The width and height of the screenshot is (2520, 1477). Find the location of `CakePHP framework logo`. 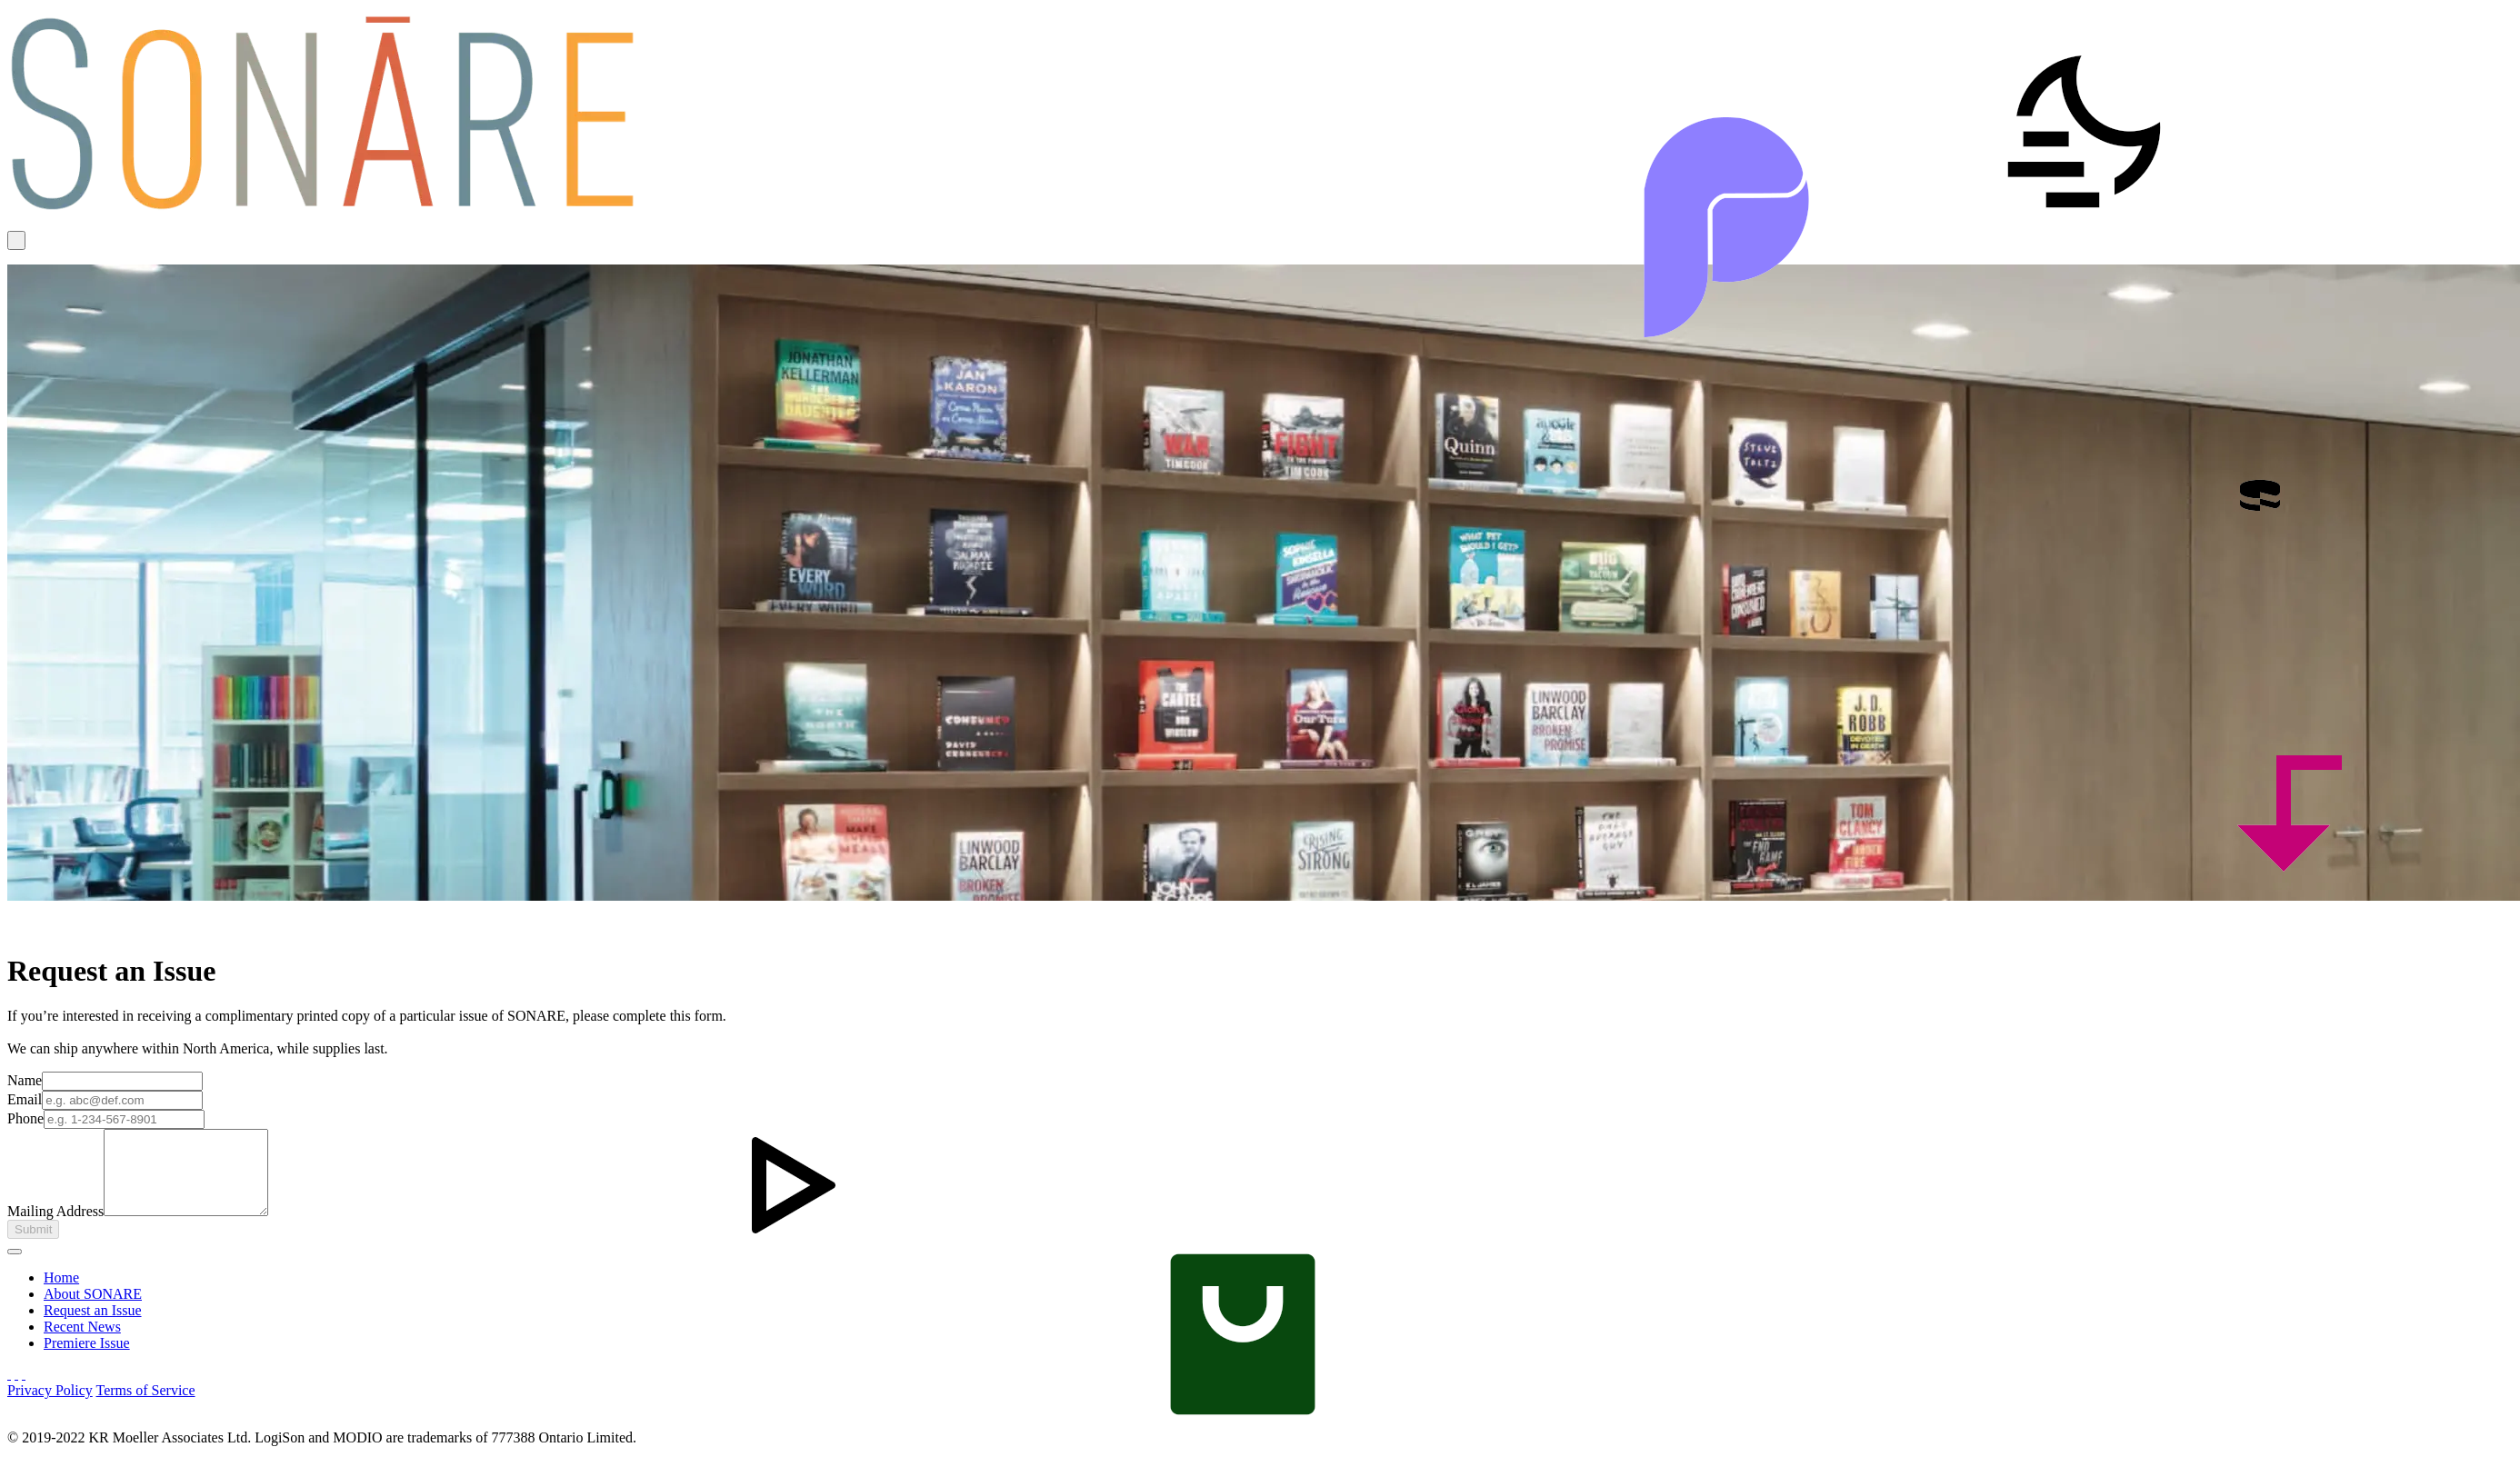

CakePHP framework logo is located at coordinates (2260, 495).